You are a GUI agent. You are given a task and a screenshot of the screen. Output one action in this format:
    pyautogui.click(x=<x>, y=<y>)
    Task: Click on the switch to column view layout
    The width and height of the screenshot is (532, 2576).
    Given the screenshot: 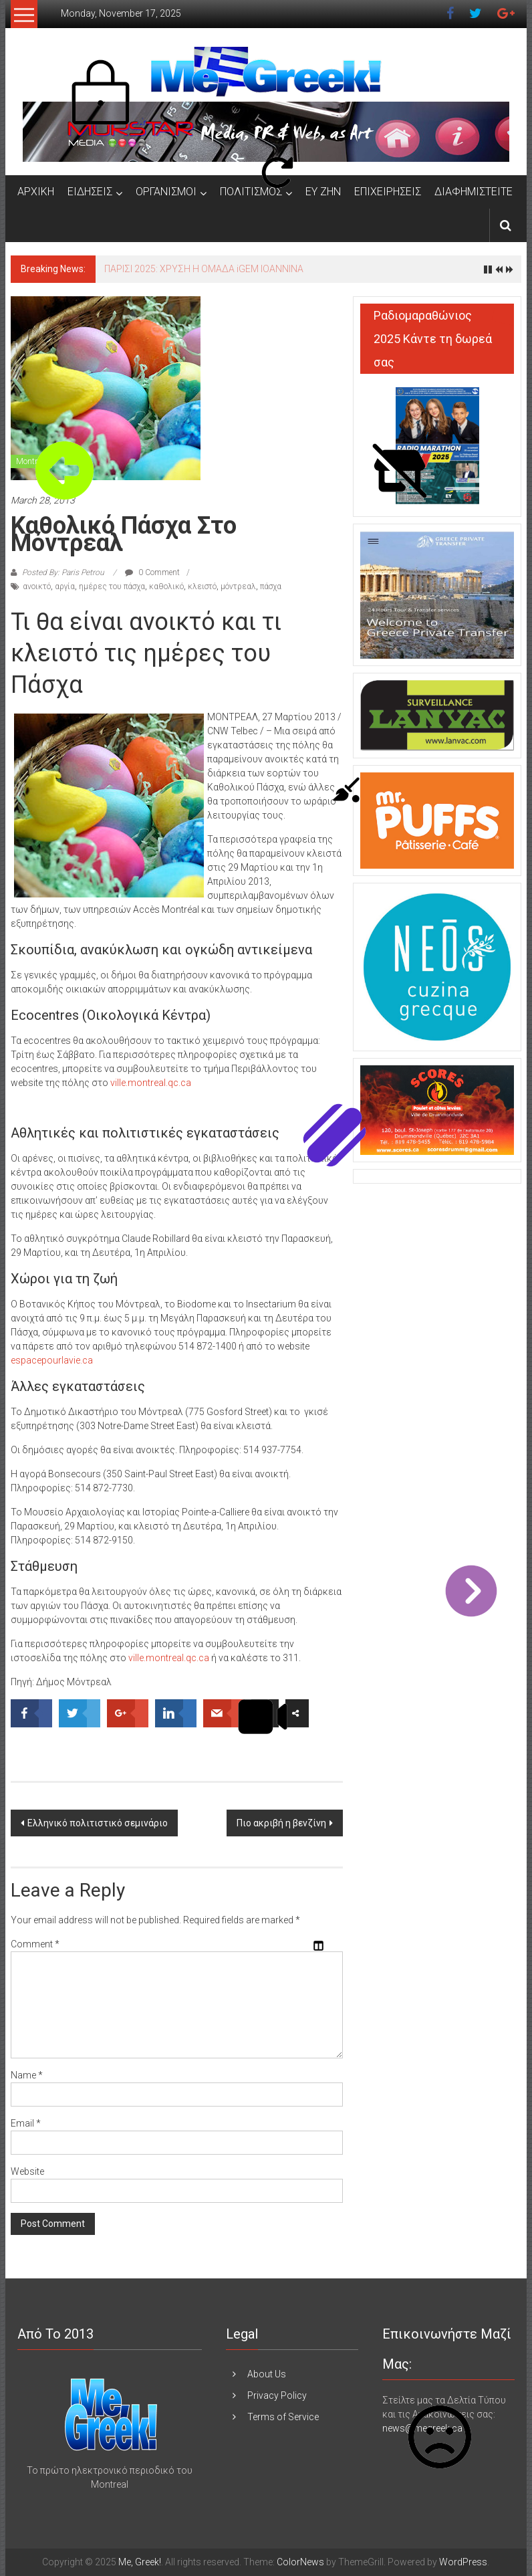 What is the action you would take?
    pyautogui.click(x=318, y=1945)
    